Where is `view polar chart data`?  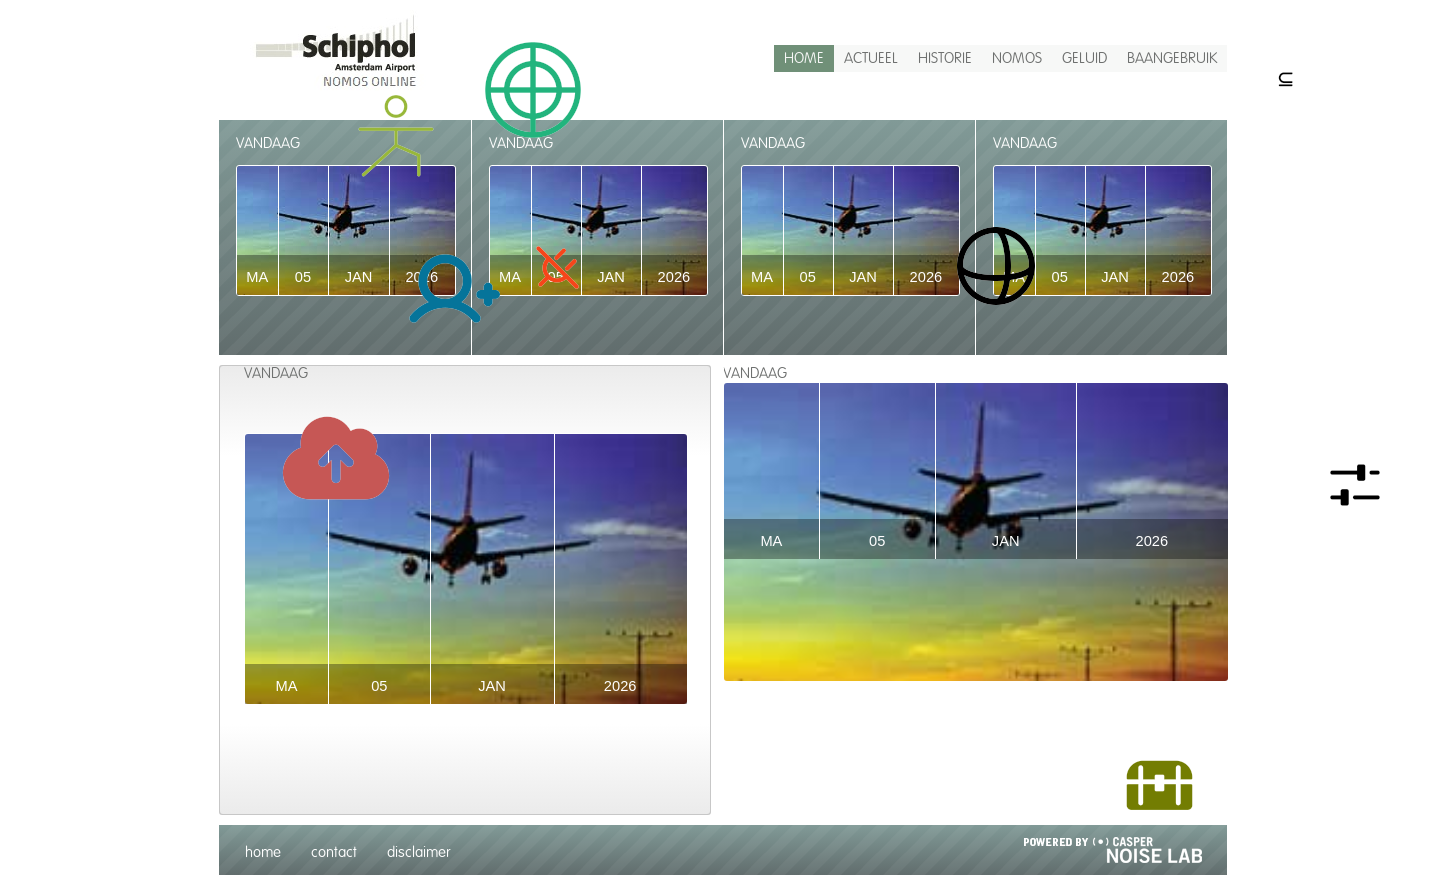
view polar chart data is located at coordinates (533, 90).